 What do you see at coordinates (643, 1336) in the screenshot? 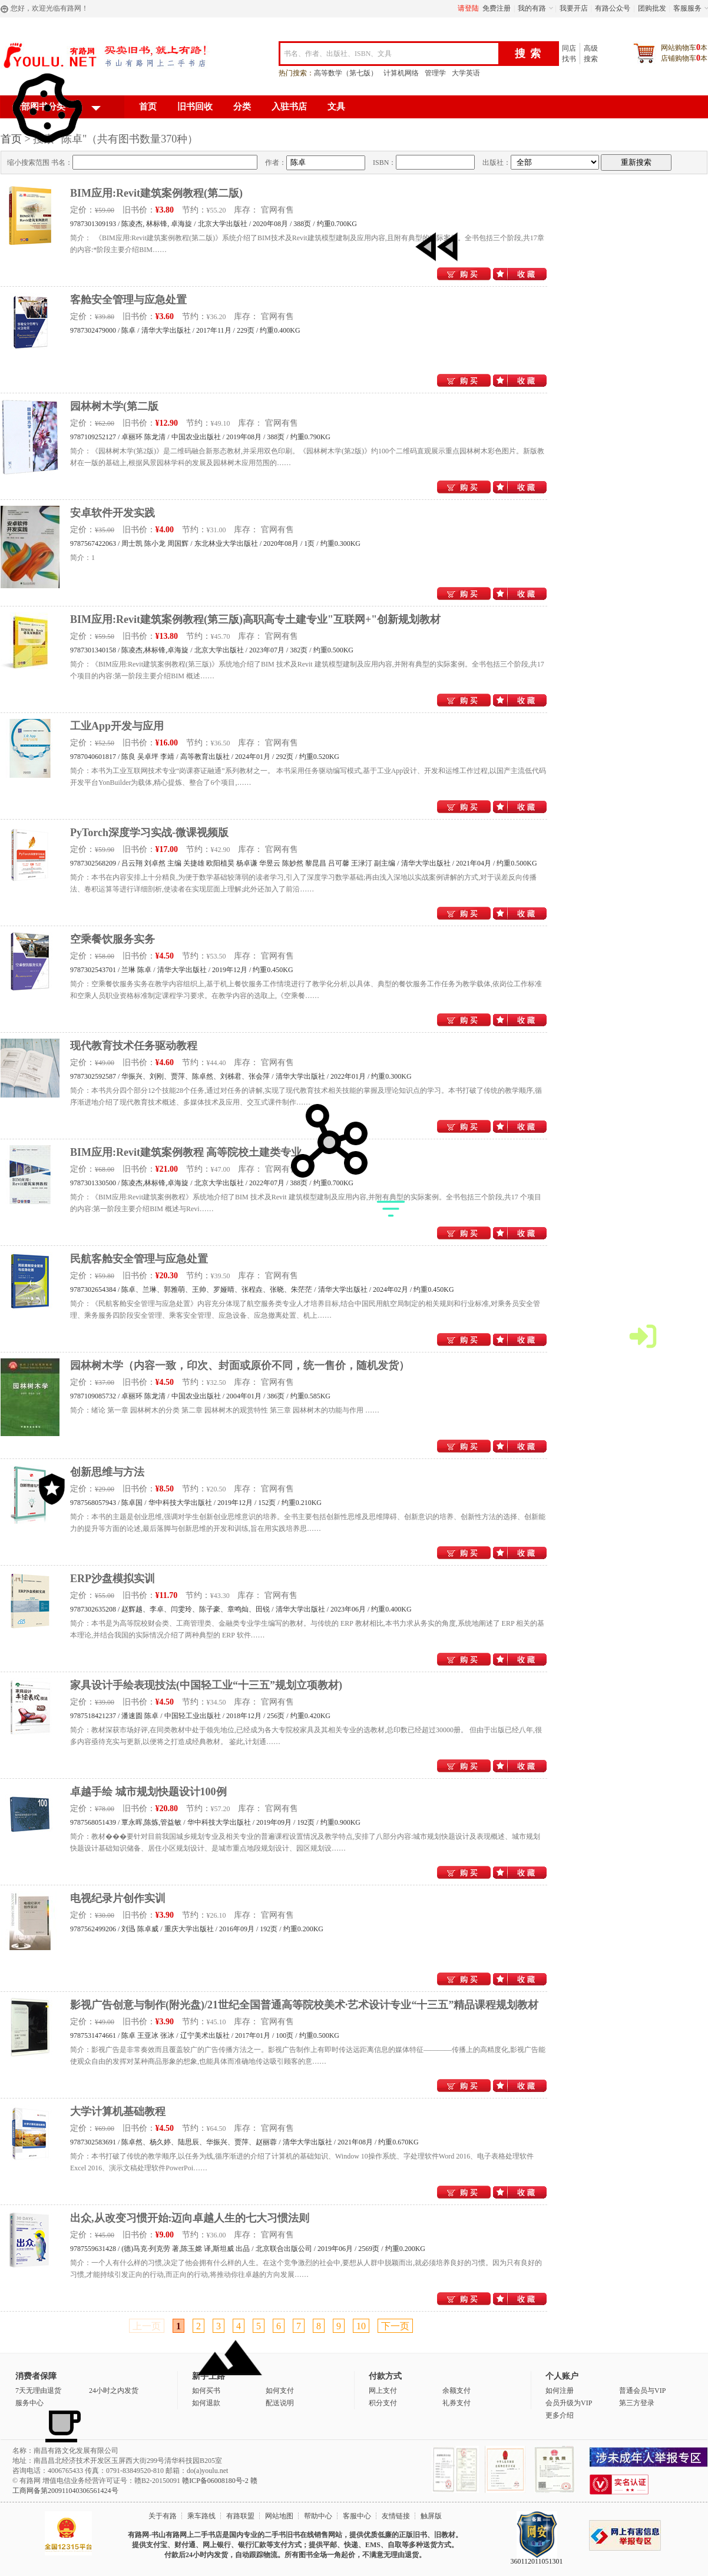
I see `log in to your account` at bounding box center [643, 1336].